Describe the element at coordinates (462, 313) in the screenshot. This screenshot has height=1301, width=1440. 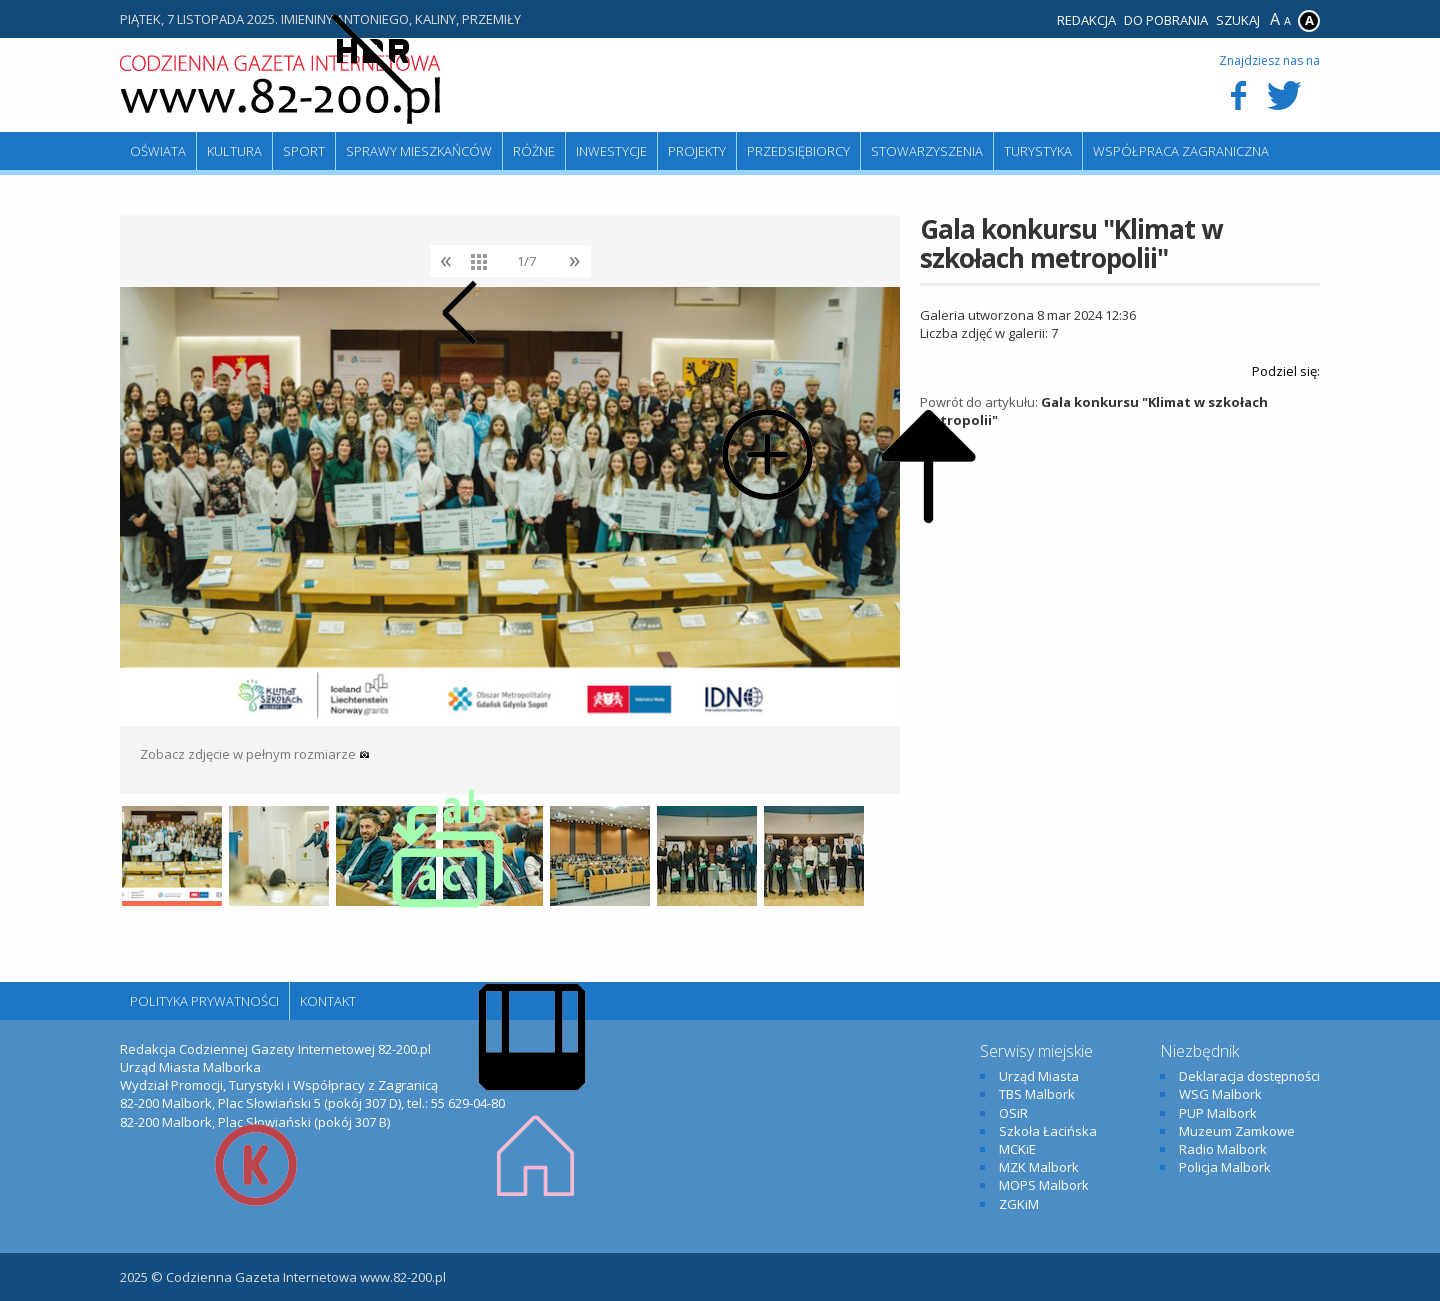
I see `navigate back to the previous screen` at that location.